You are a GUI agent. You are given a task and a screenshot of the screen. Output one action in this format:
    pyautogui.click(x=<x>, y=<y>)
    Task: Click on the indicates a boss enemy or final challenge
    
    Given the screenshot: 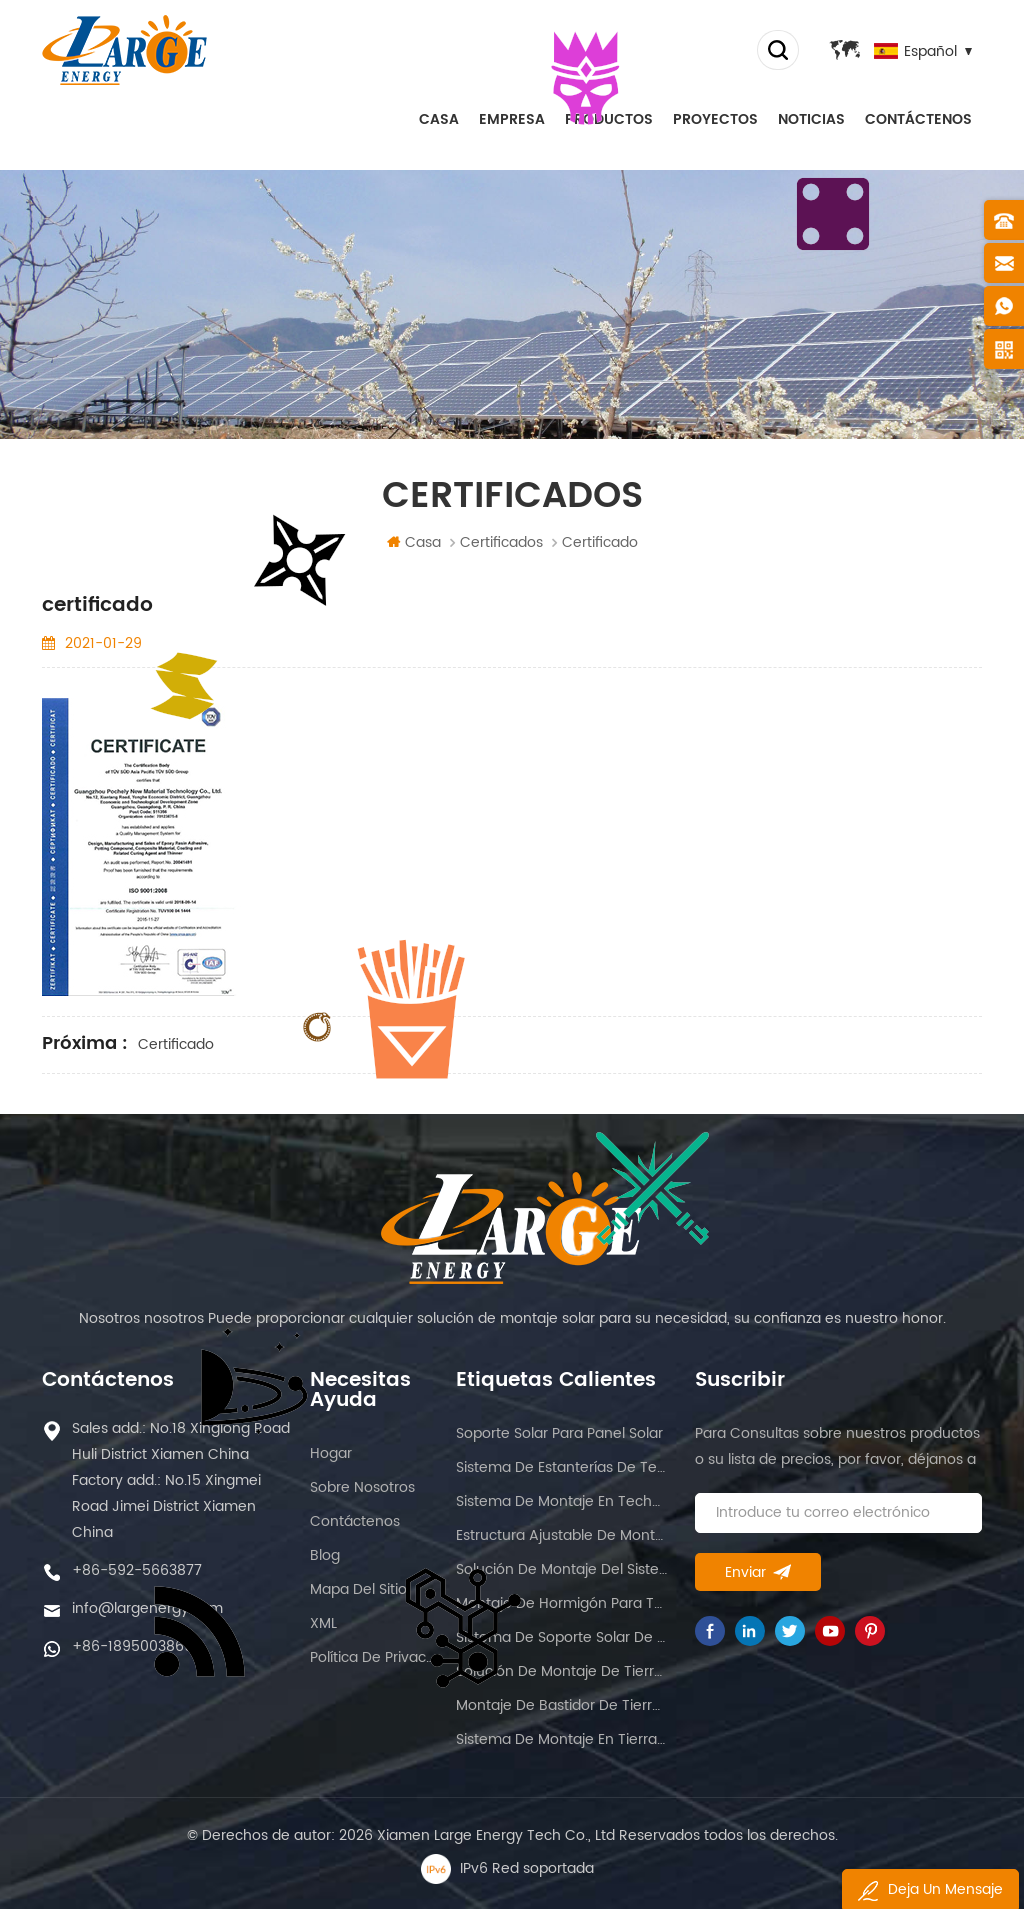 What is the action you would take?
    pyautogui.click(x=586, y=79)
    